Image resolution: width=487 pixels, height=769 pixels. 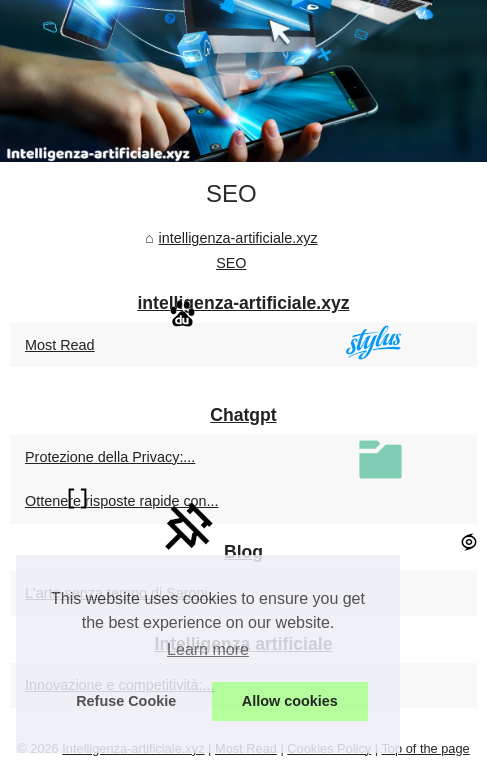 What do you see at coordinates (380, 459) in the screenshot?
I see `open folder to view files` at bounding box center [380, 459].